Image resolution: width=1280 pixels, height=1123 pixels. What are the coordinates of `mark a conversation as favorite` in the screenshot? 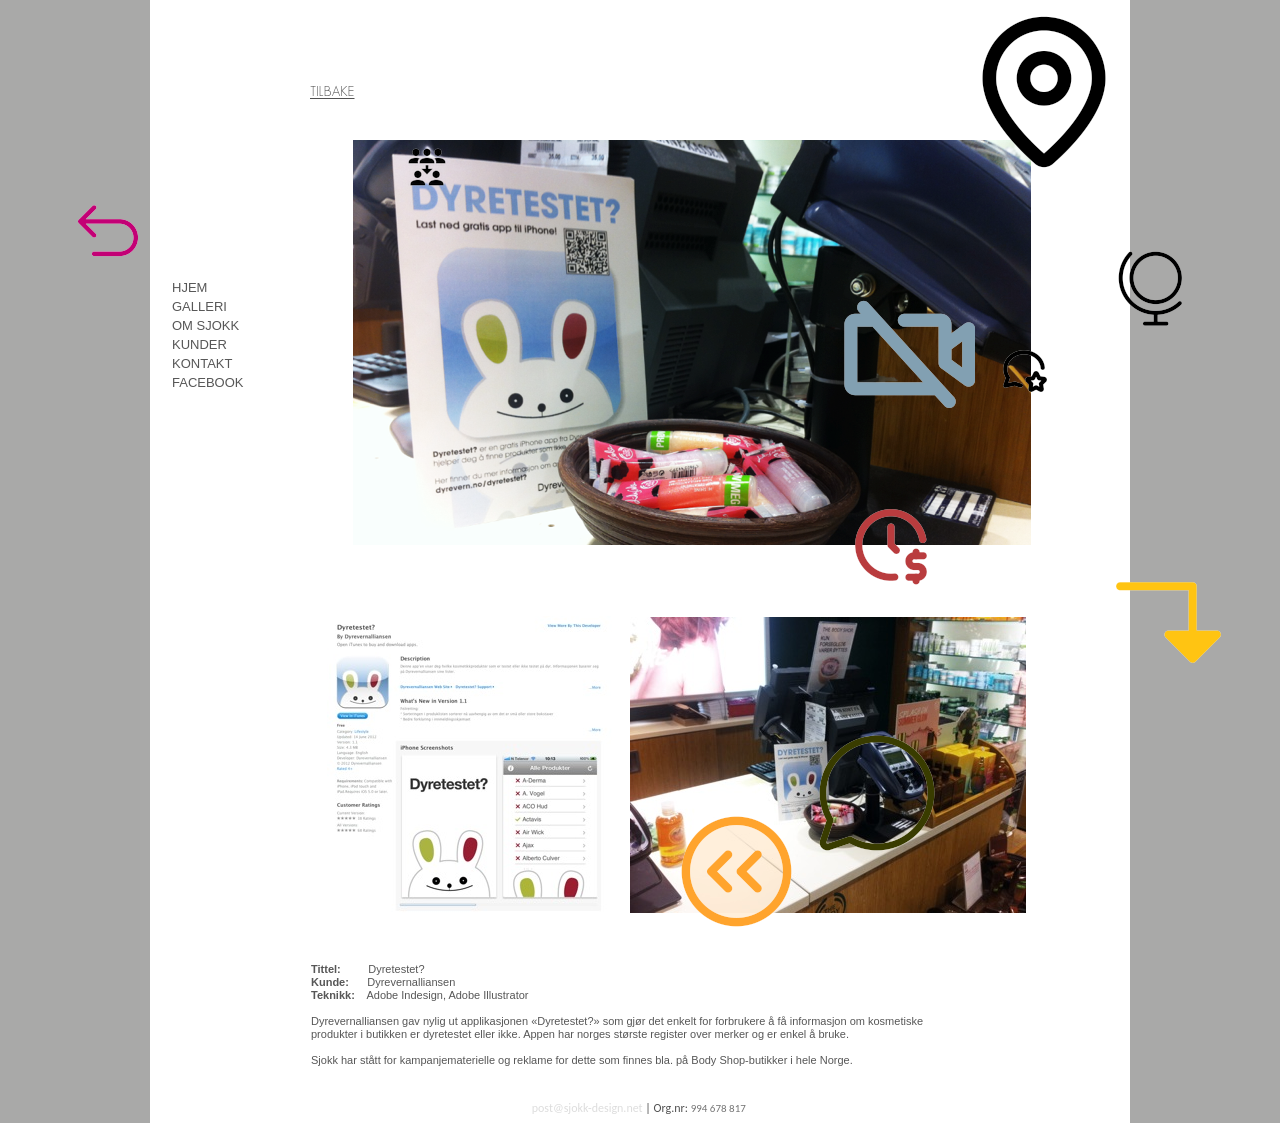 It's located at (1024, 369).